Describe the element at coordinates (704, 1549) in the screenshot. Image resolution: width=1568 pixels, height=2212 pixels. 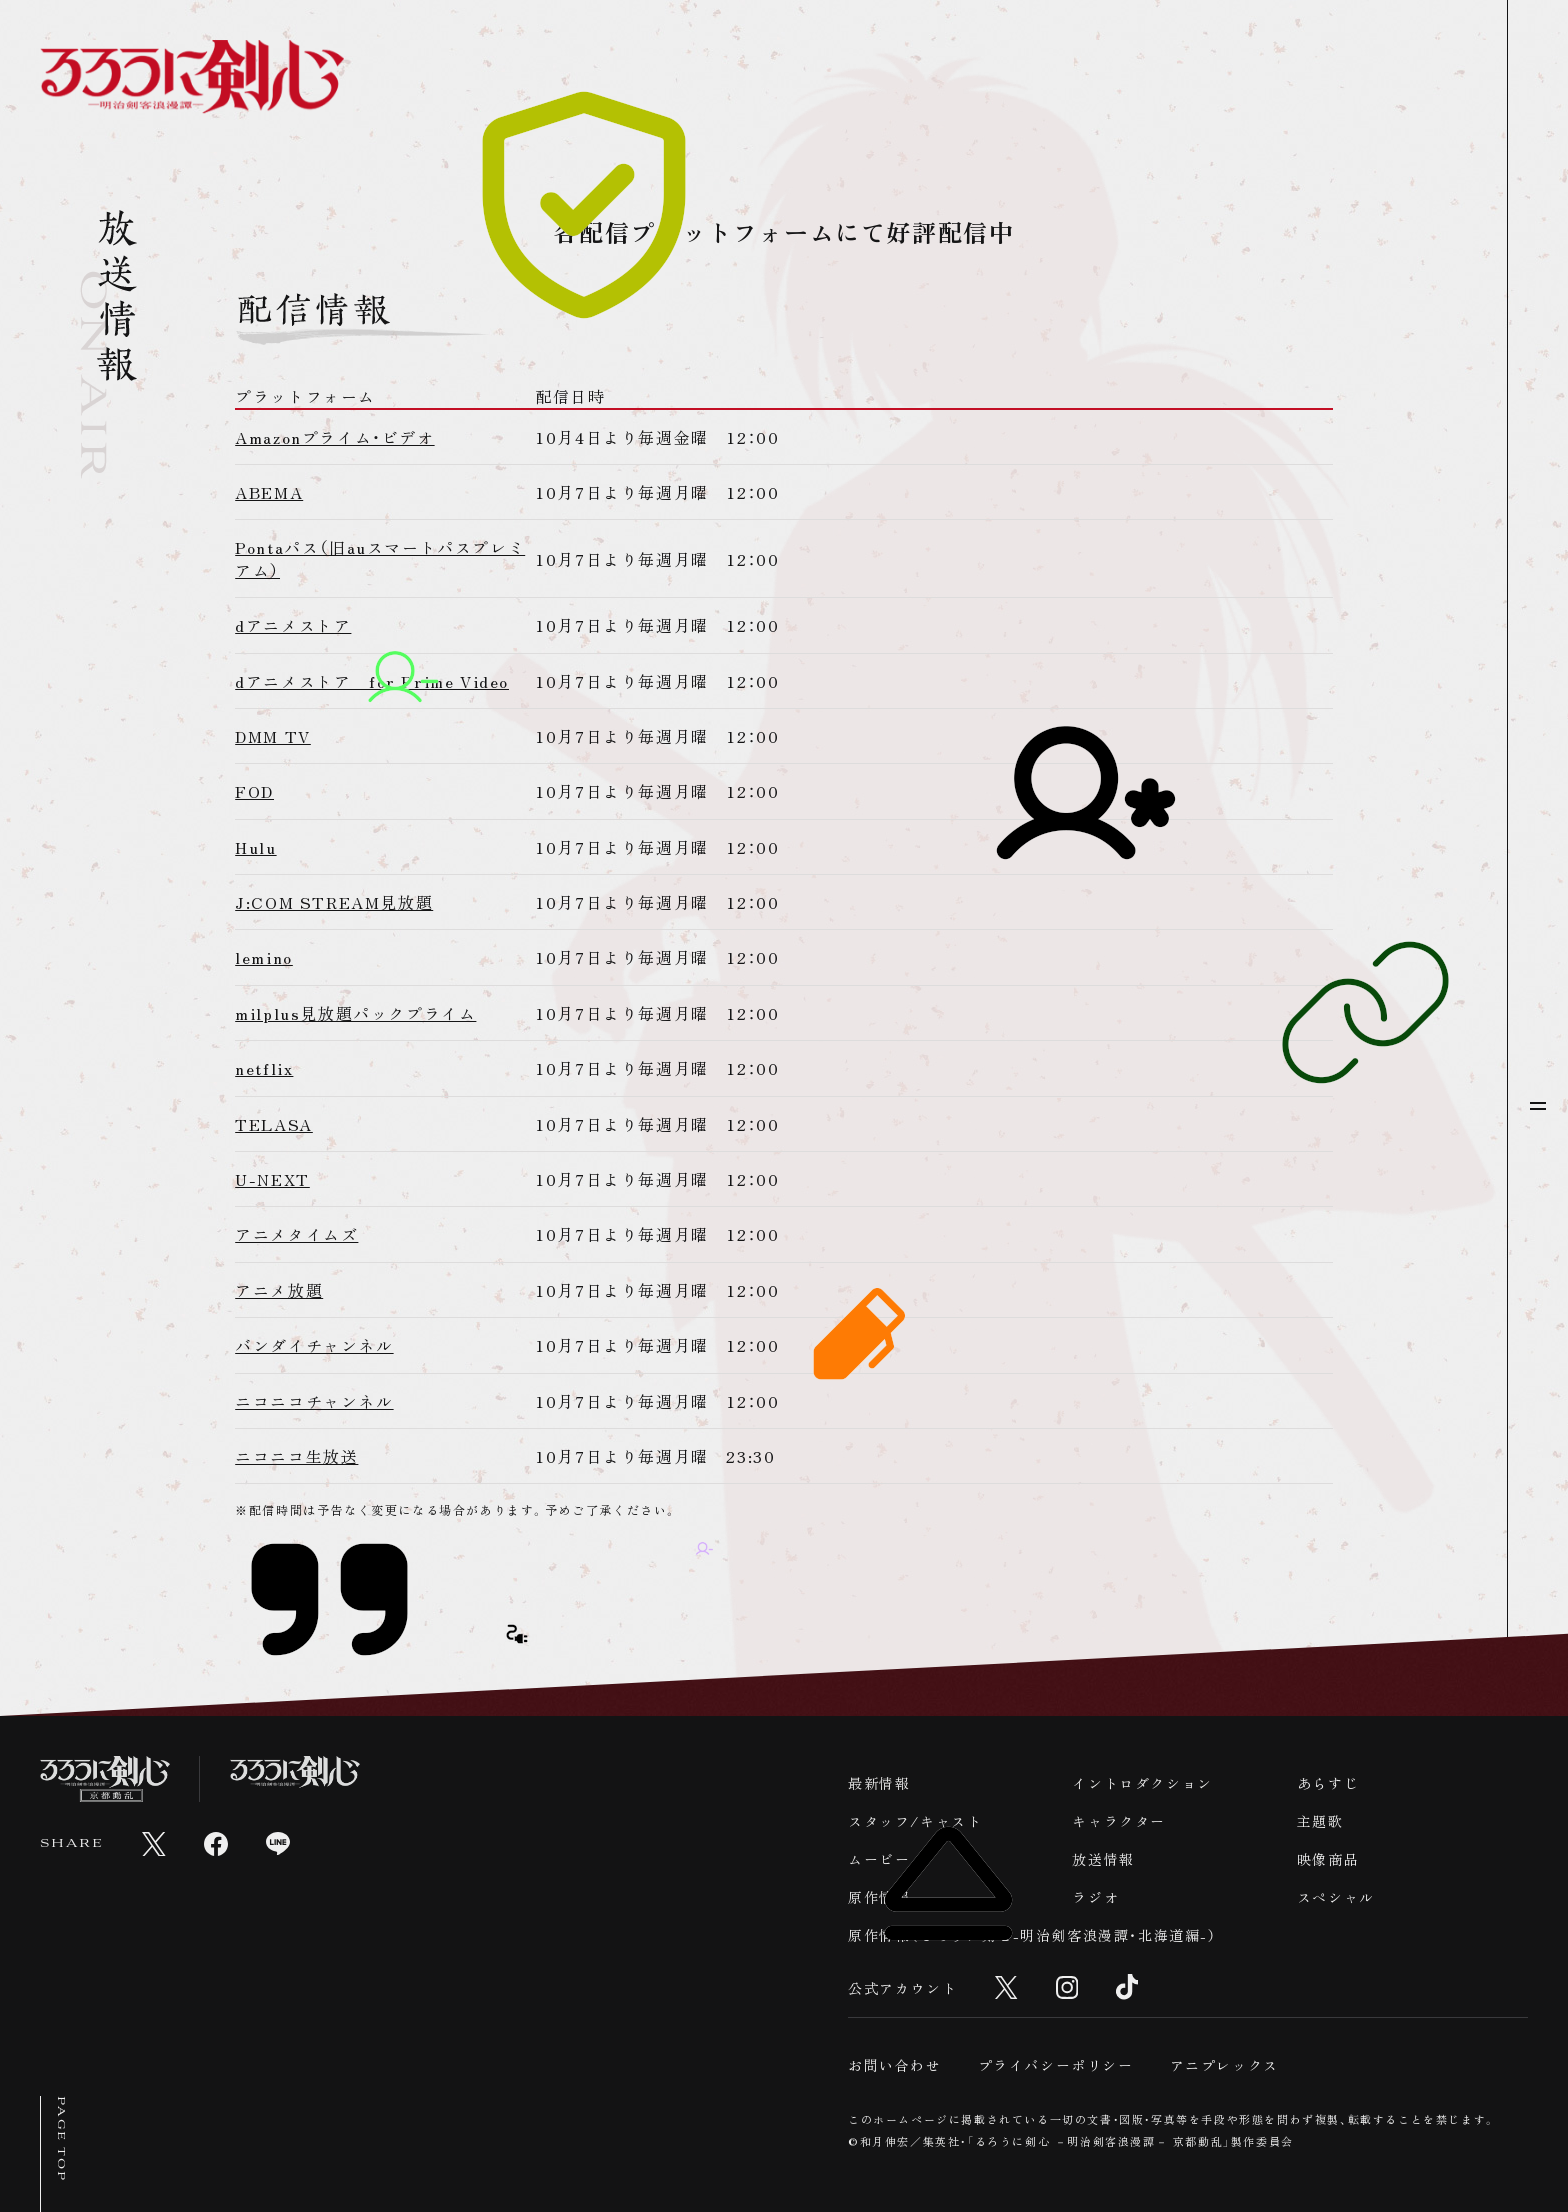
I see `remove a user or contact` at that location.